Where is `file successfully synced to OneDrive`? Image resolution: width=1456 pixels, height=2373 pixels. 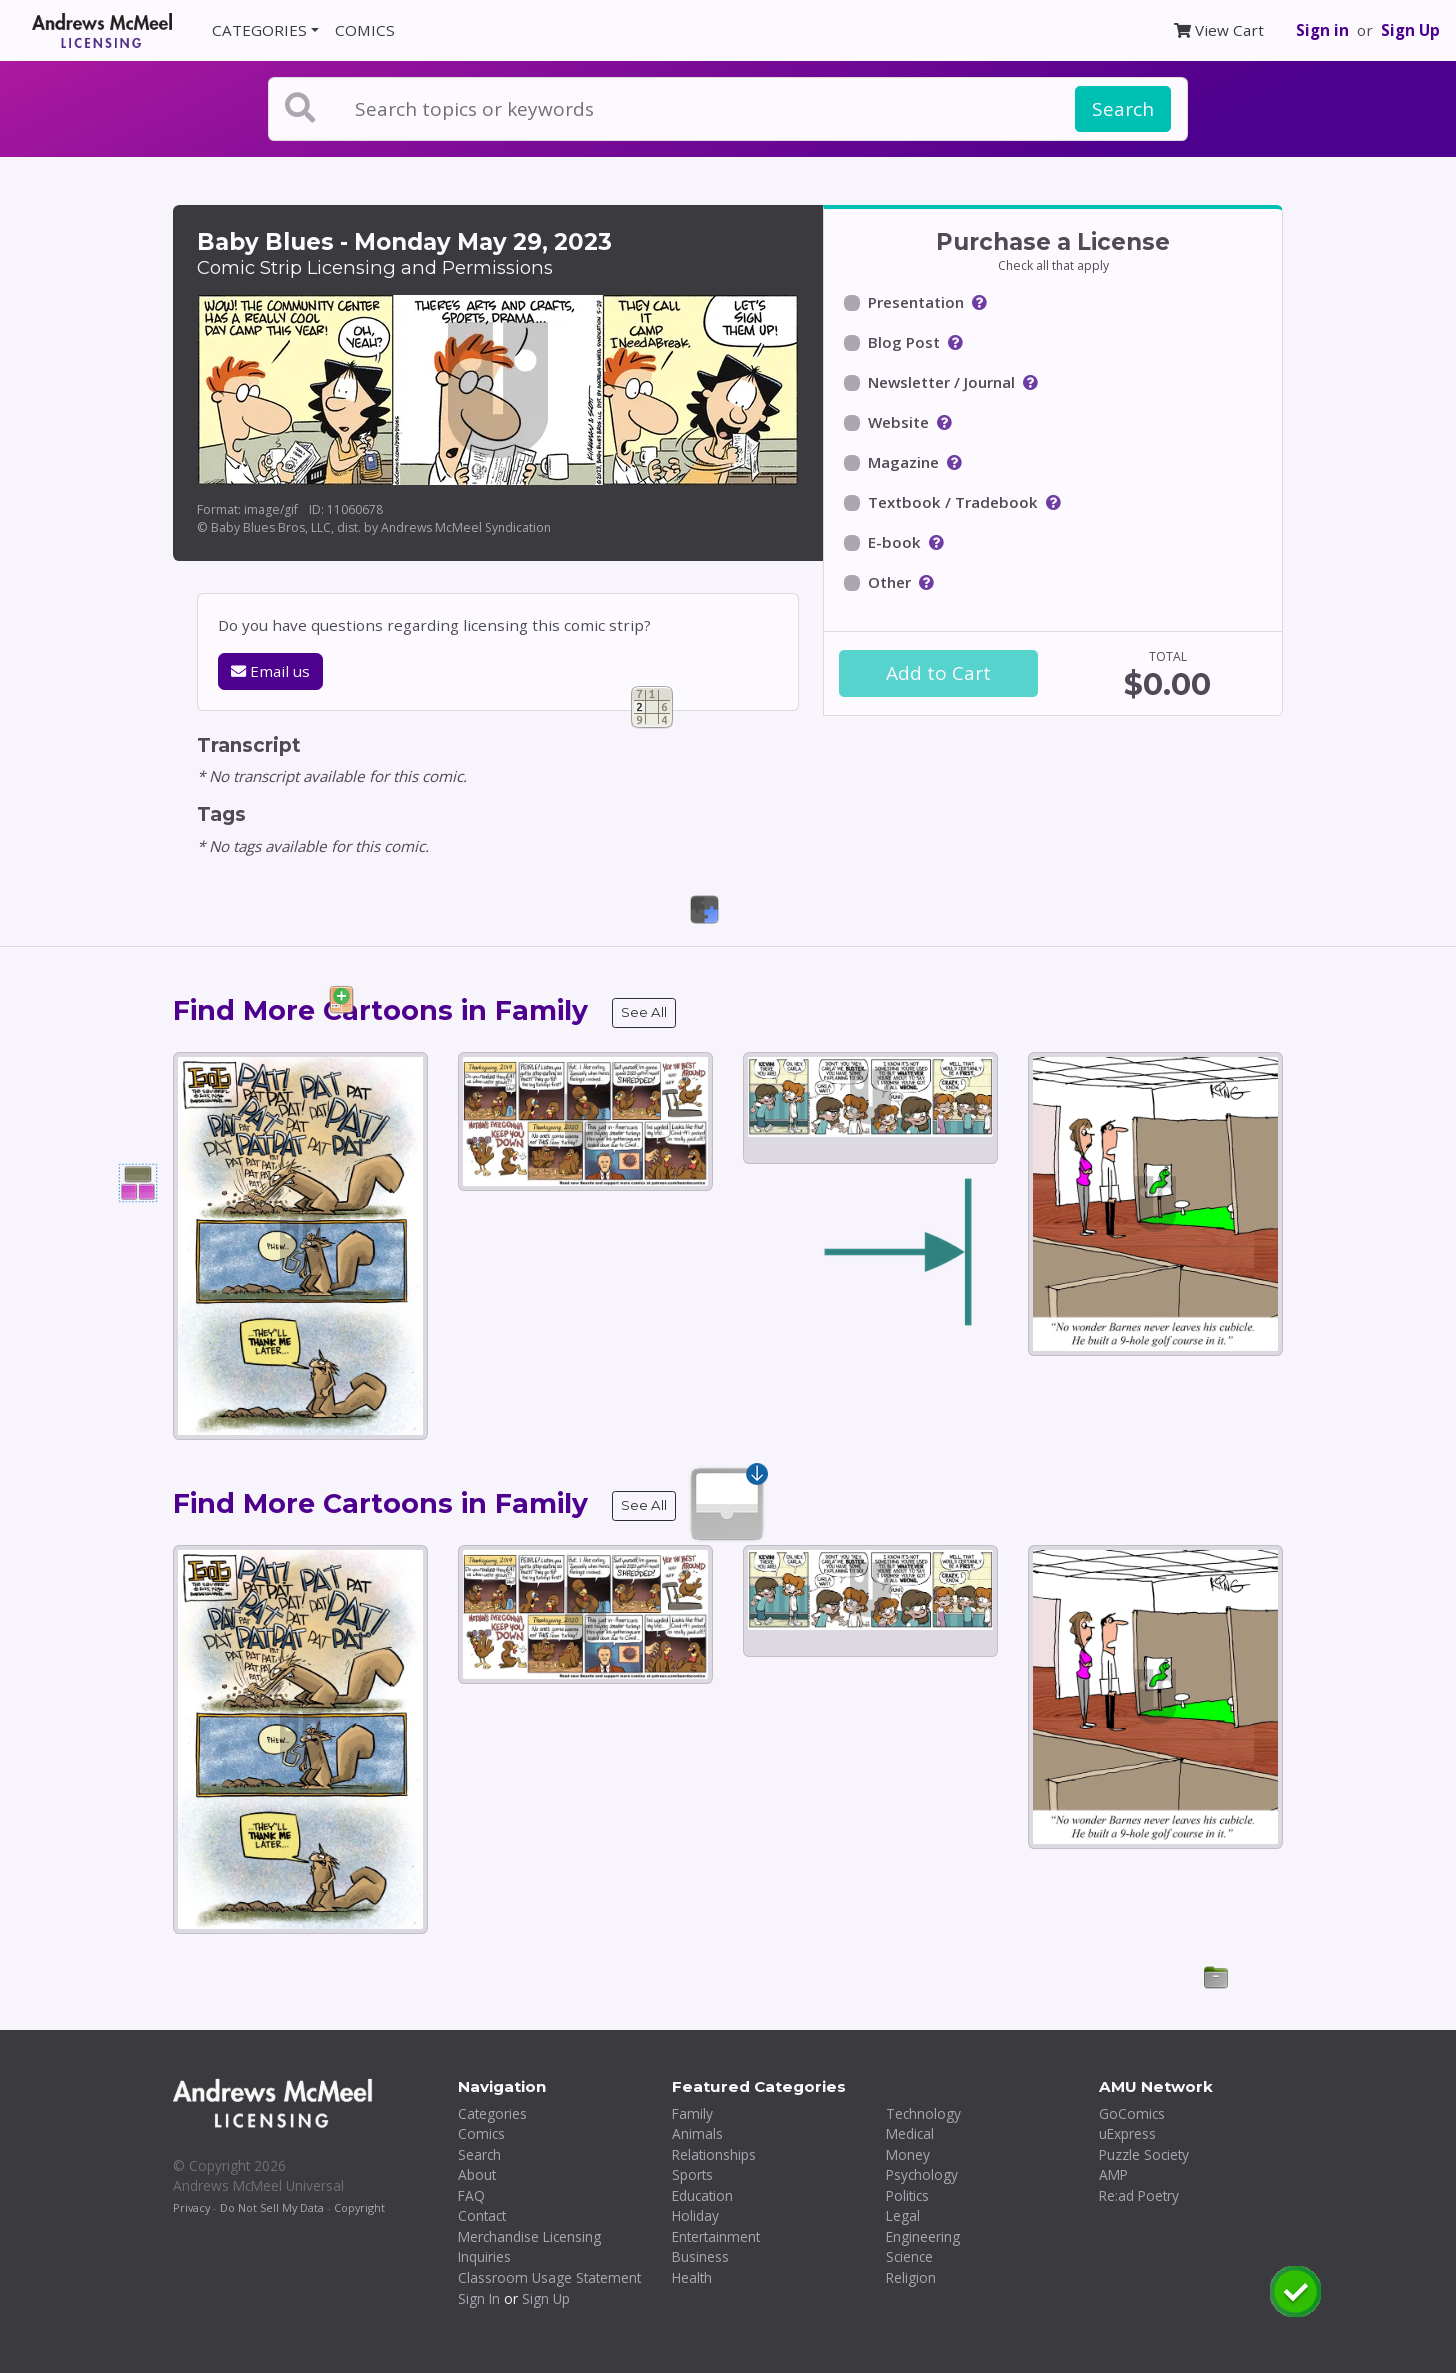 file successfully synced to OneDrive is located at coordinates (1295, 2291).